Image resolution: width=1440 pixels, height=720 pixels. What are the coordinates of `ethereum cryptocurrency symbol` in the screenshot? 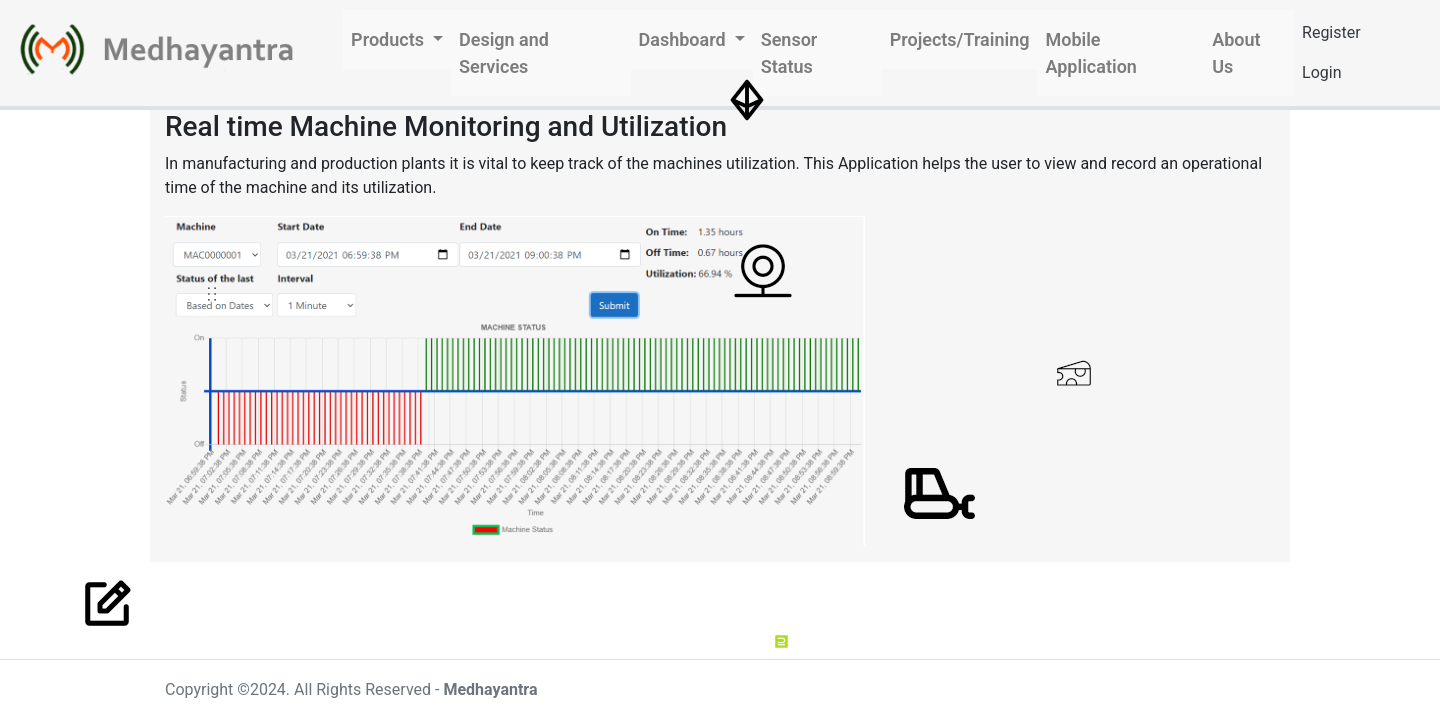 It's located at (747, 100).